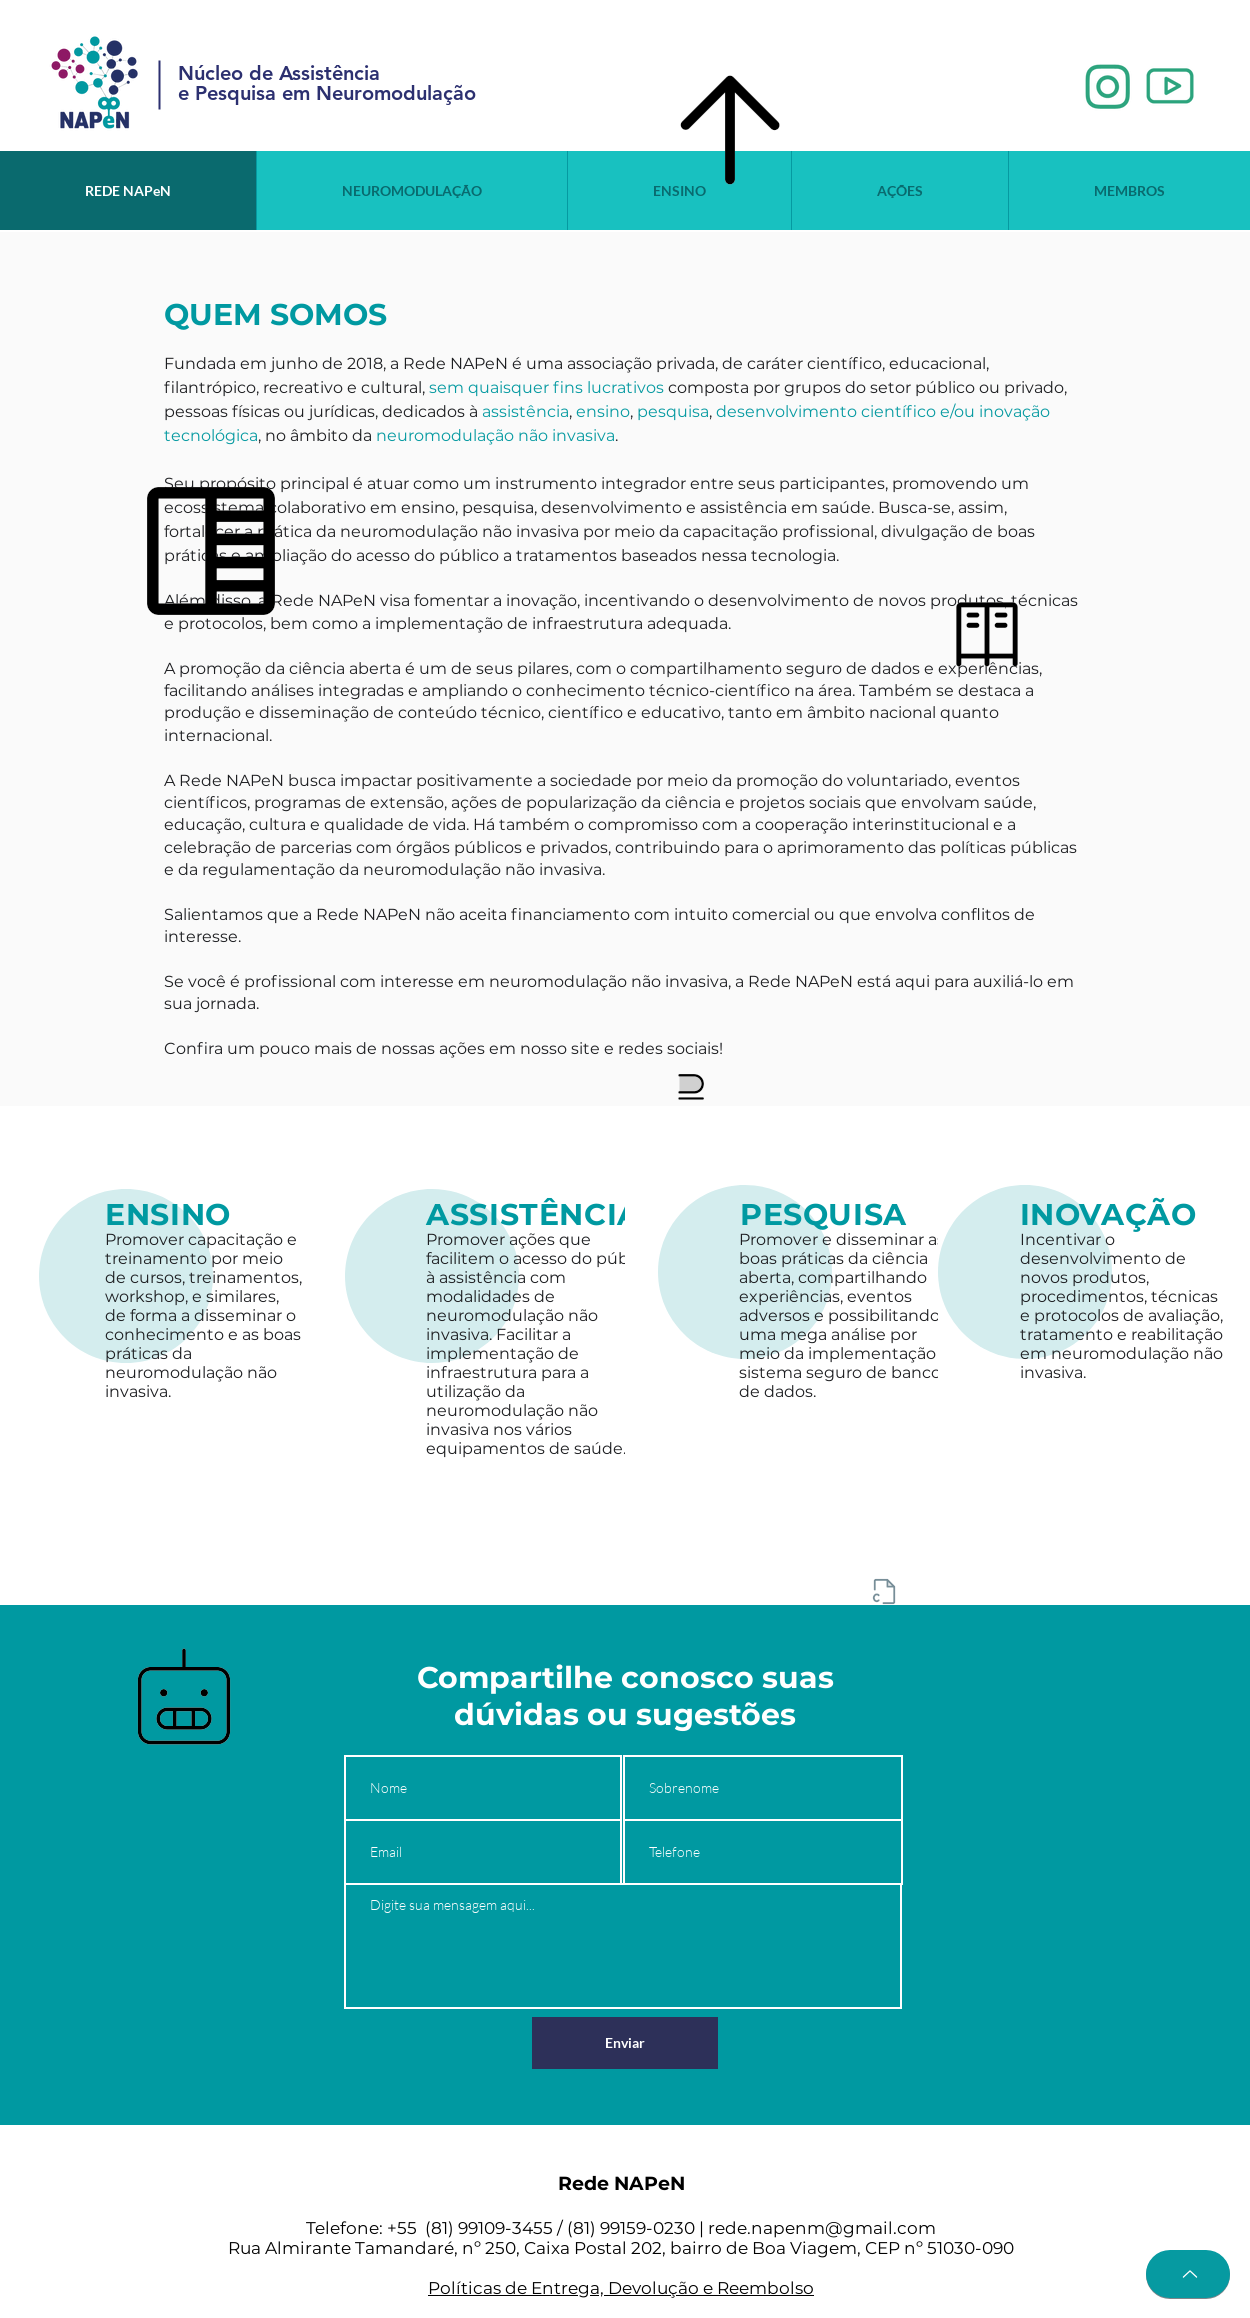 This screenshot has height=2318, width=1250. Describe the element at coordinates (884, 1591) in the screenshot. I see `a C programming language source file` at that location.